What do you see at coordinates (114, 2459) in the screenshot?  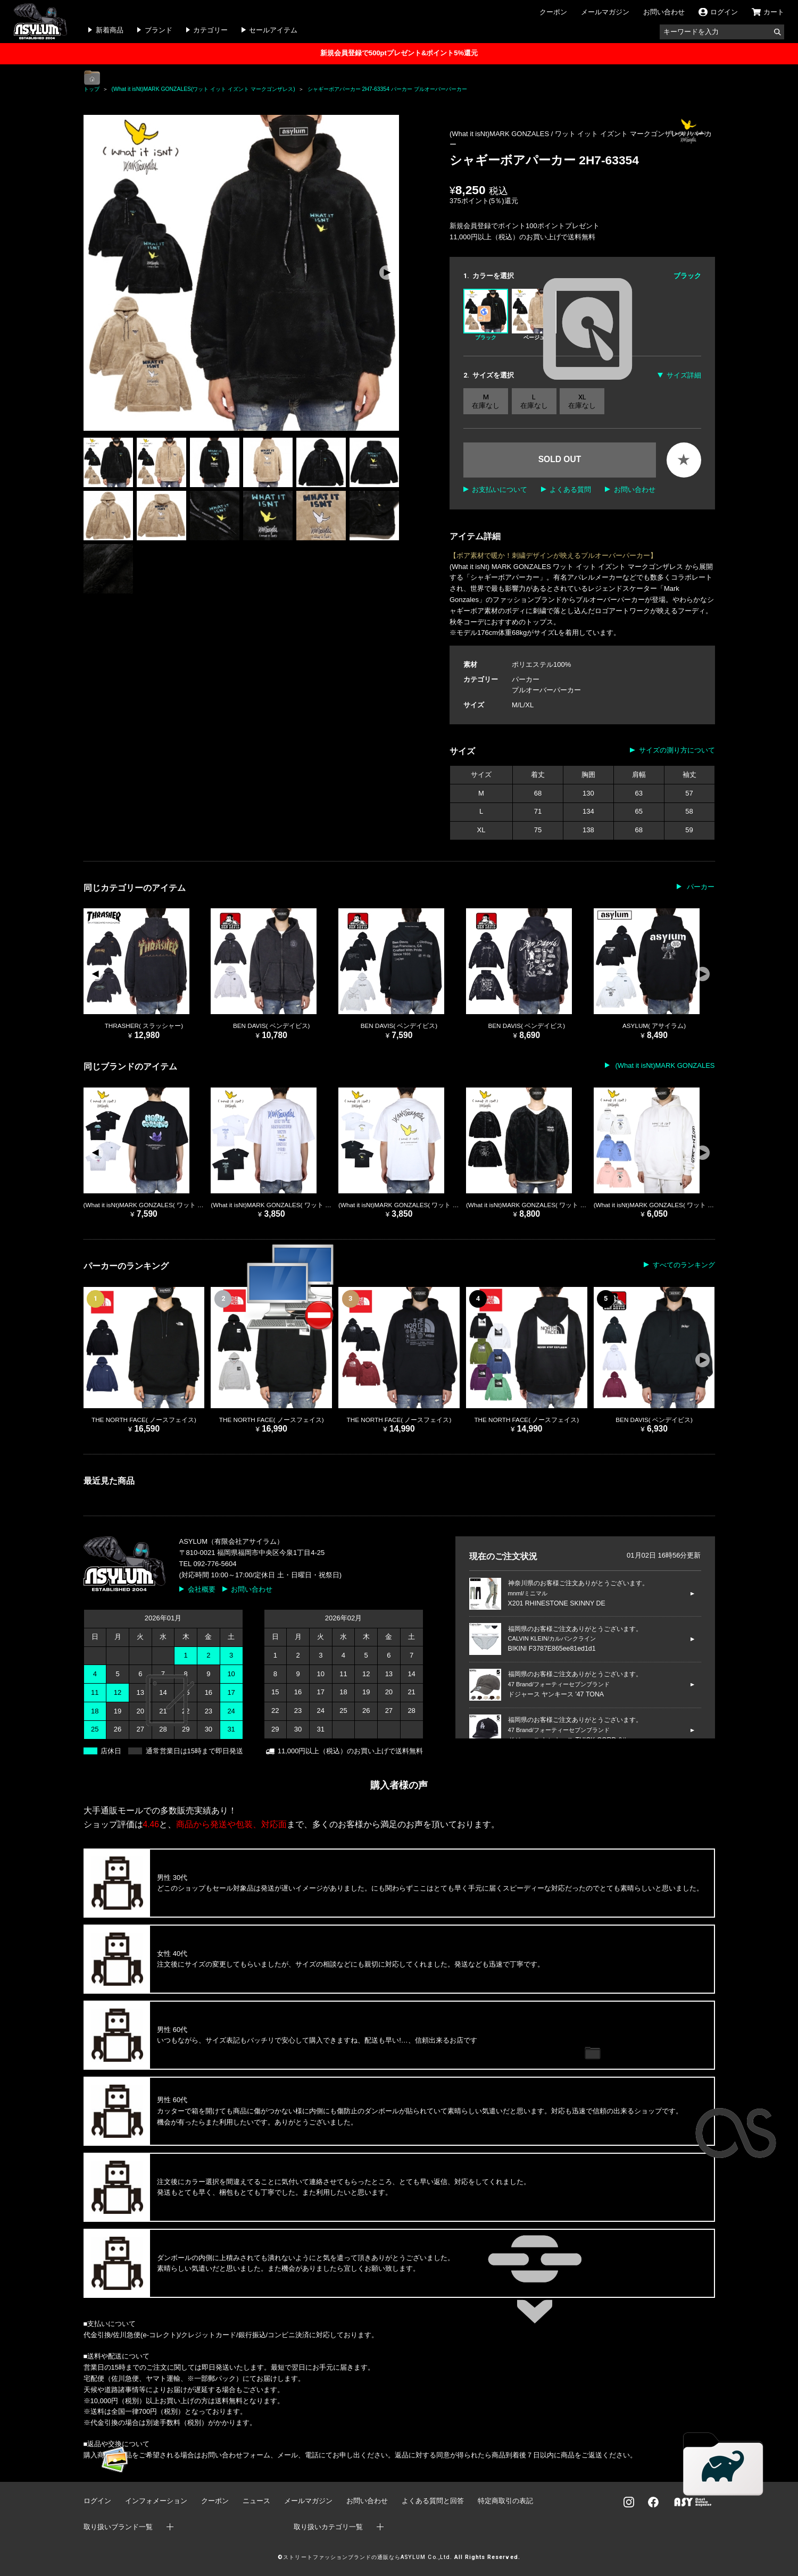 I see `access your photo library` at bounding box center [114, 2459].